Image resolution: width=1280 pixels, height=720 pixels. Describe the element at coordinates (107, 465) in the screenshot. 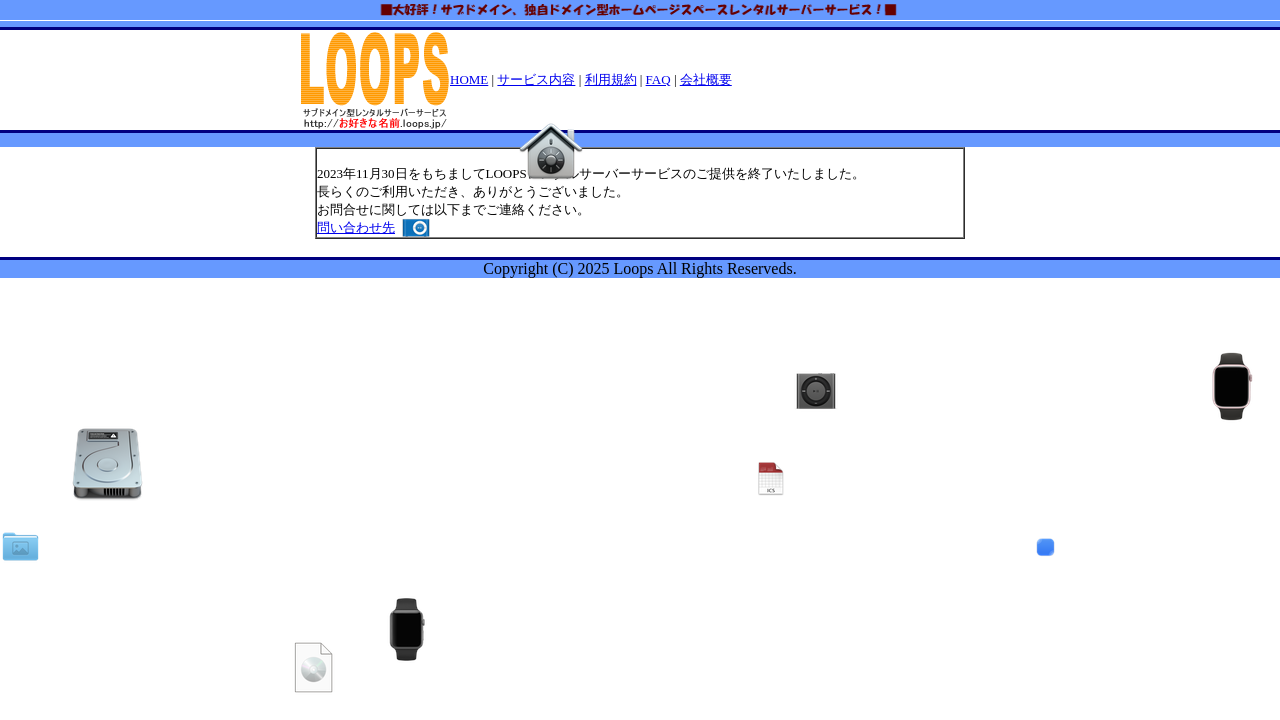

I see `access startup disk settings` at that location.